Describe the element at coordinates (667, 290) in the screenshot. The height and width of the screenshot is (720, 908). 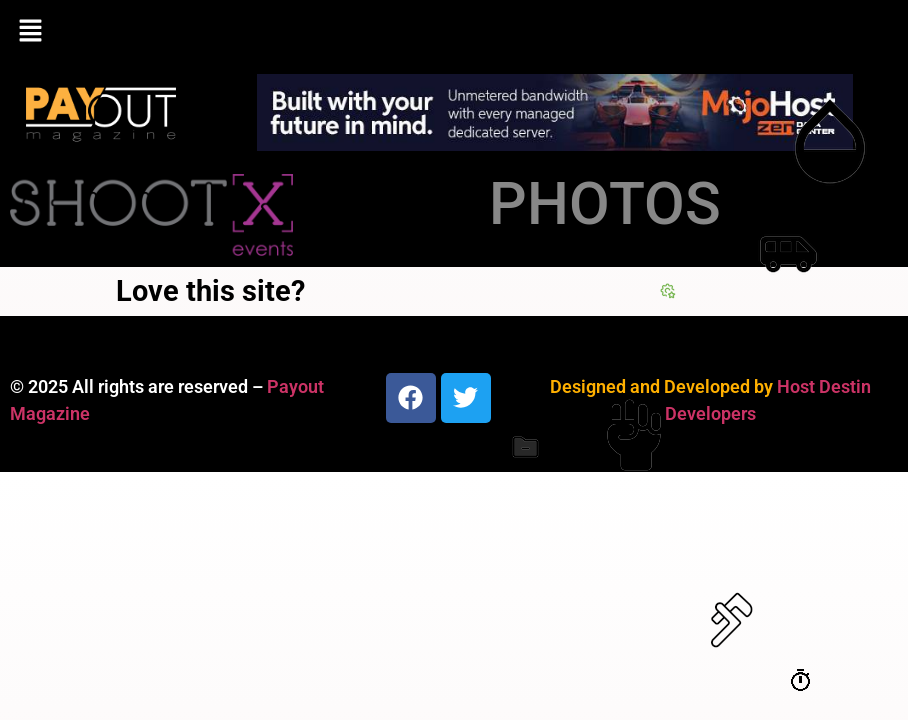
I see `access favorite or starred settings` at that location.